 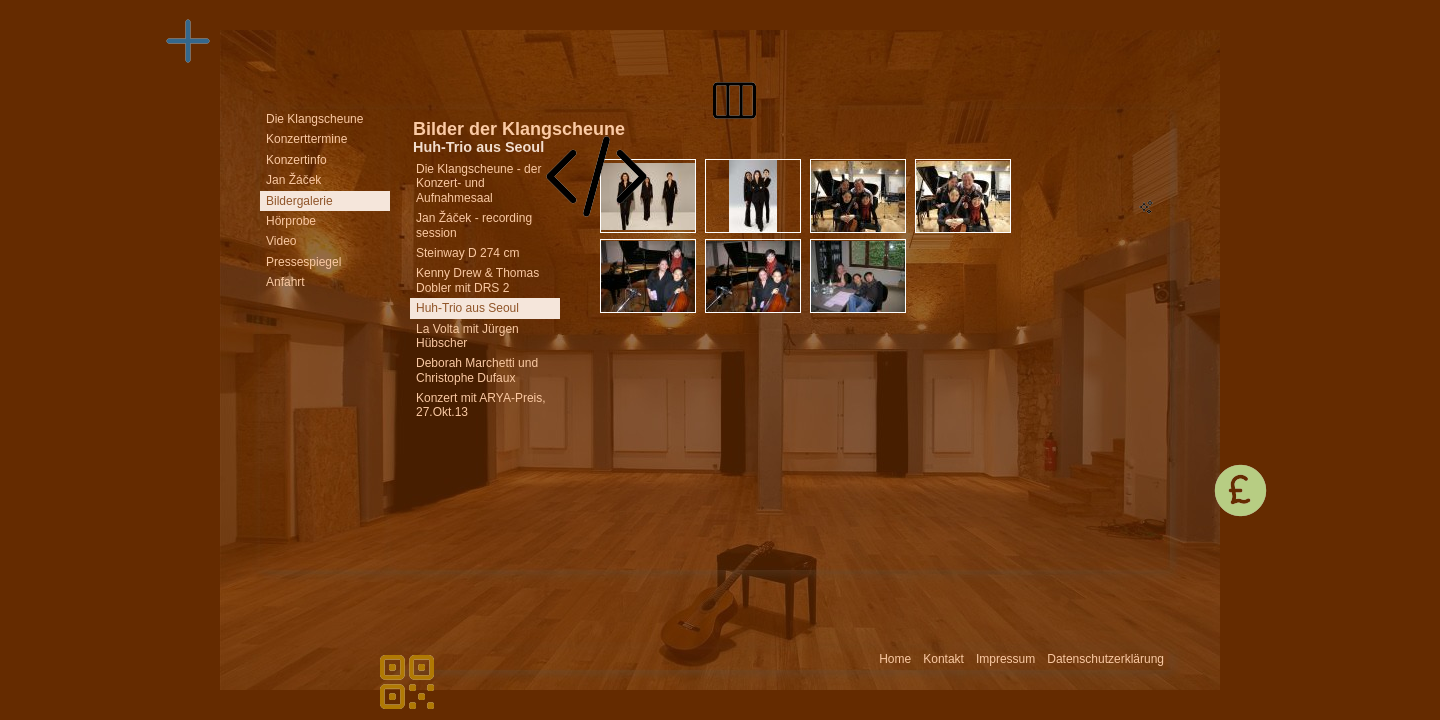 I want to click on scan or generate a qr code, so click(x=407, y=682).